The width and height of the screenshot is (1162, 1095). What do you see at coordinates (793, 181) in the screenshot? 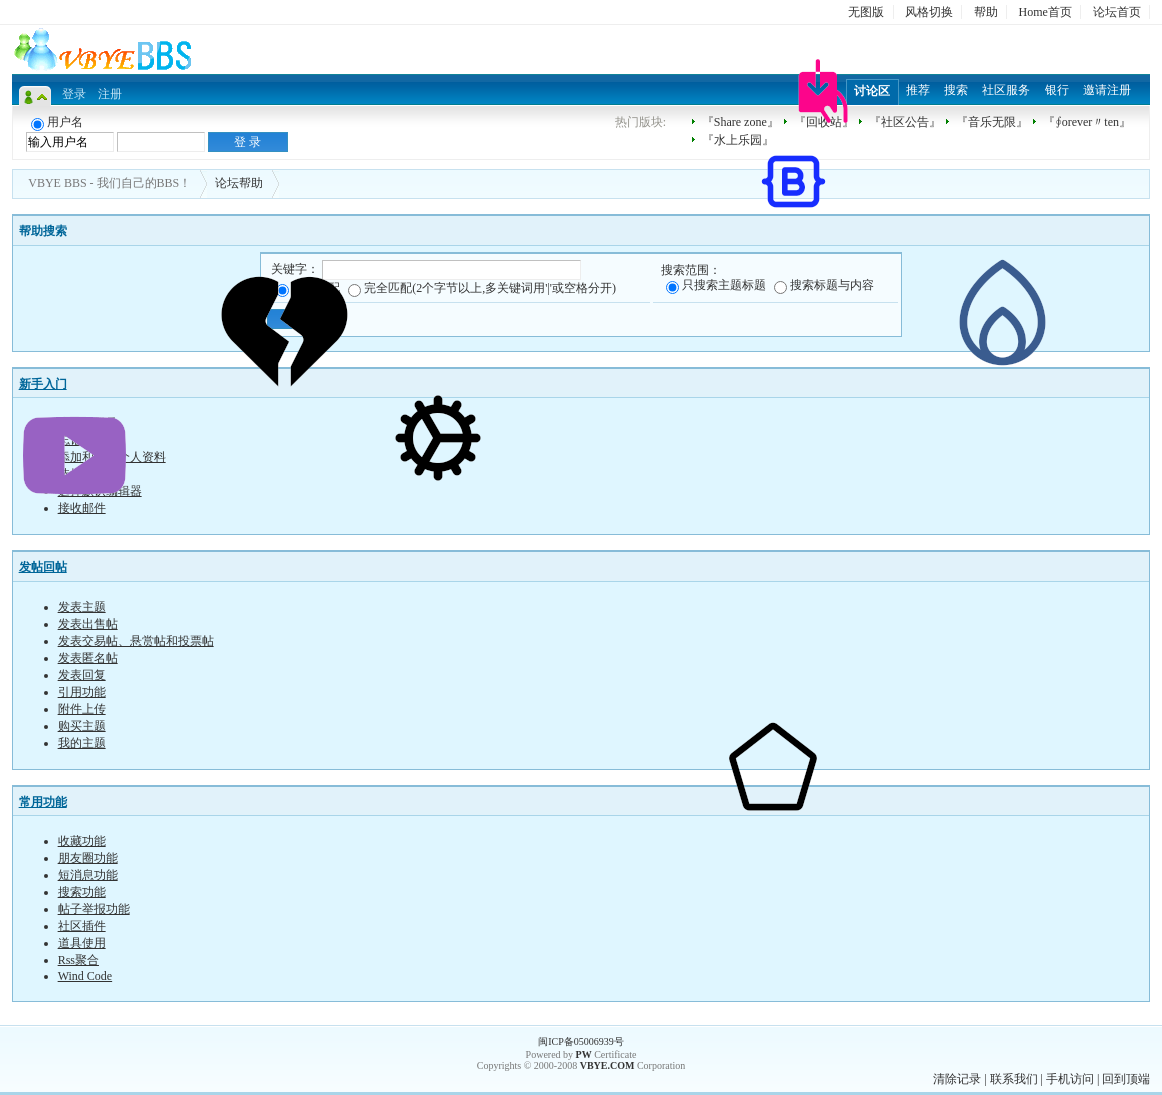
I see `bootstrap framework logo` at bounding box center [793, 181].